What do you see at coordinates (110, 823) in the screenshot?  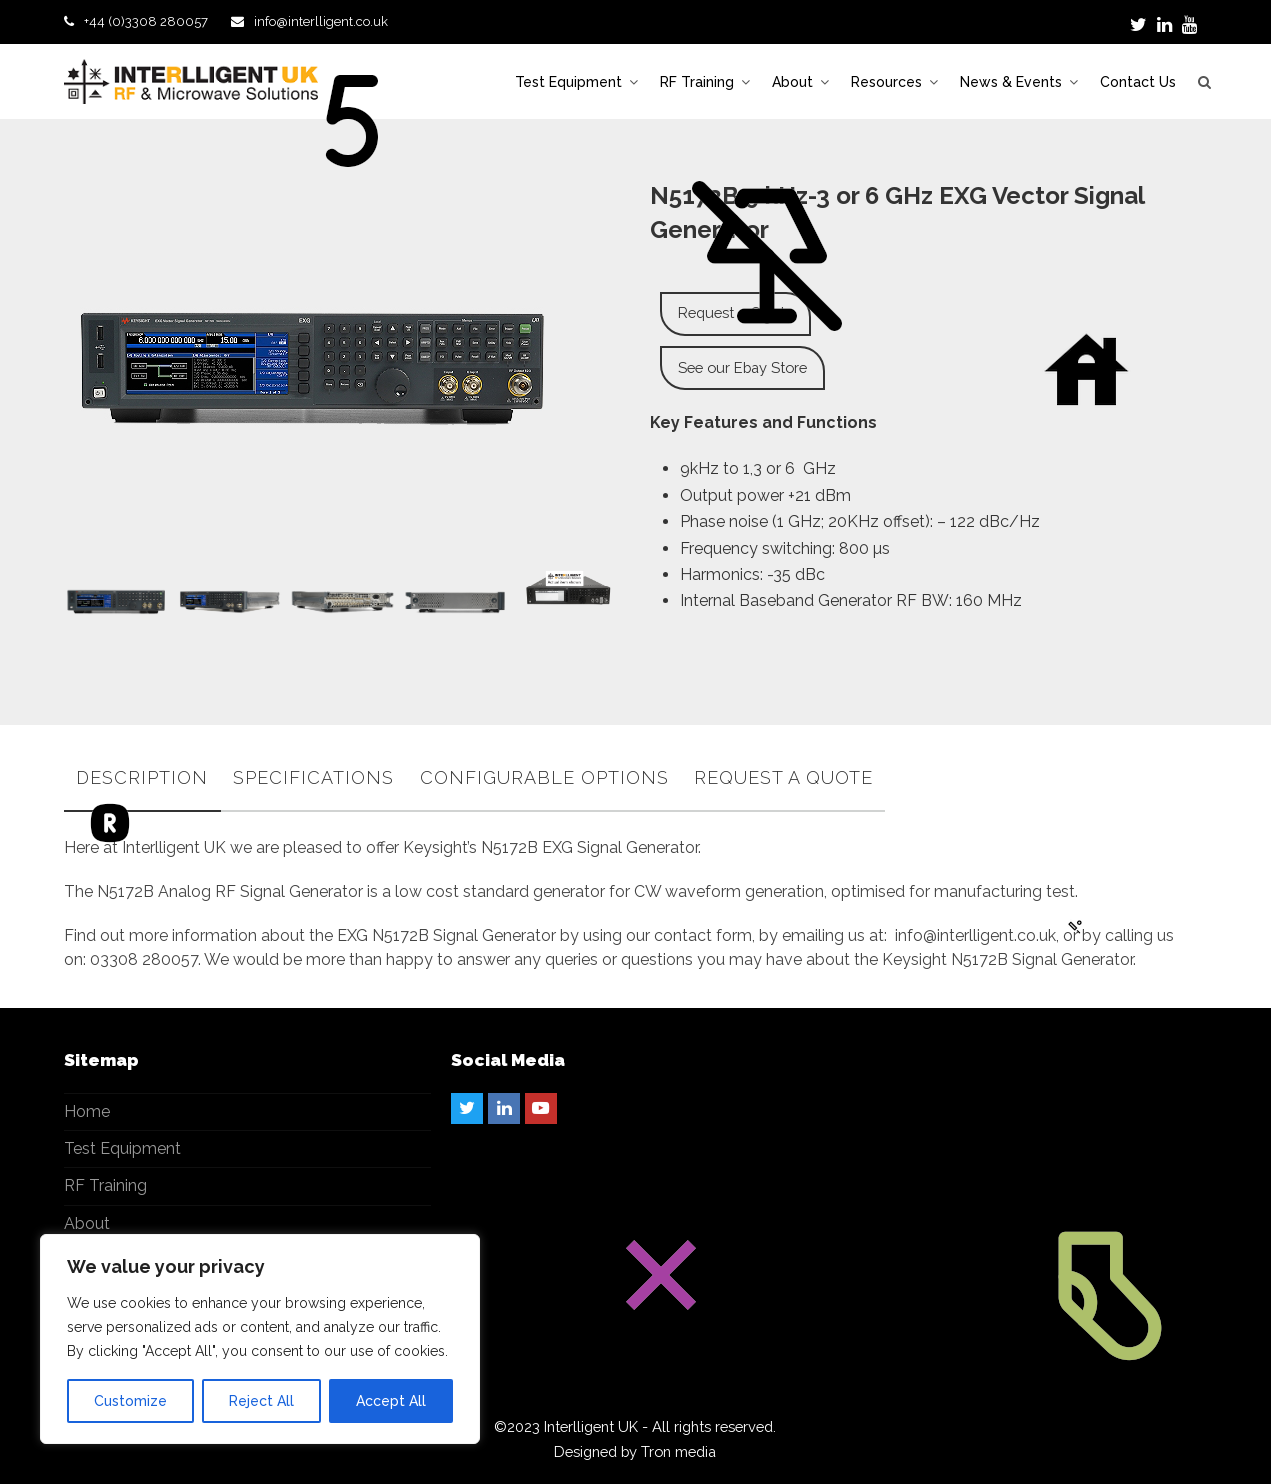 I see `indicates a rating or review feature` at bounding box center [110, 823].